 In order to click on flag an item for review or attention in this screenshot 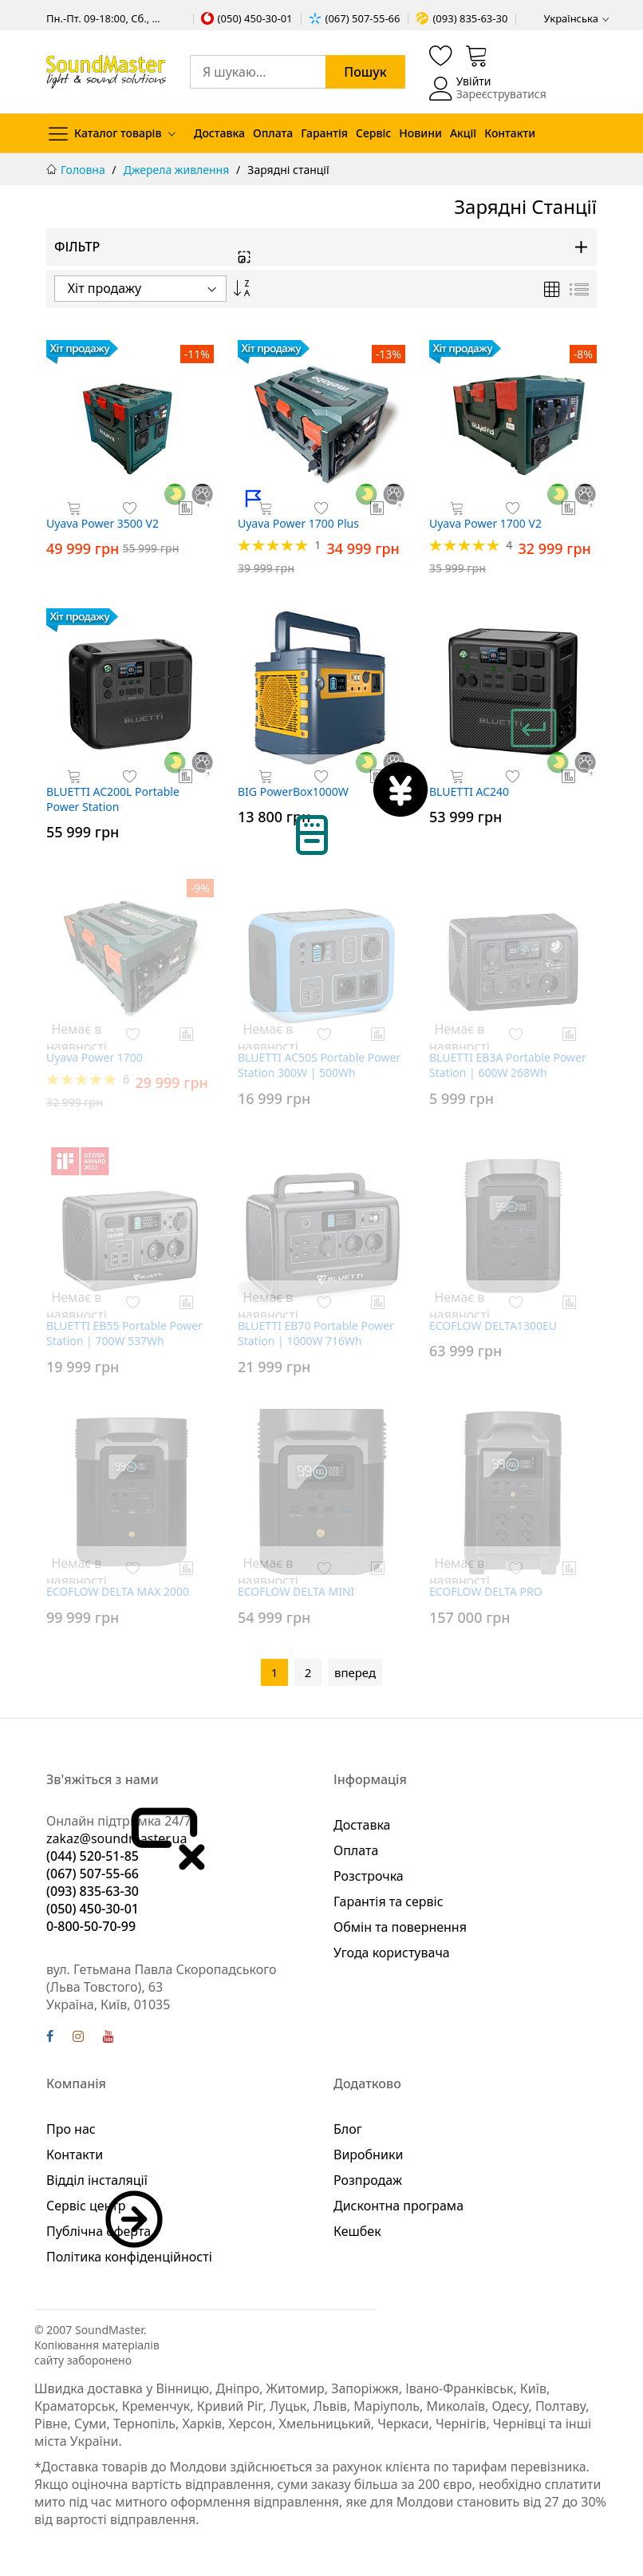, I will do `click(253, 497)`.